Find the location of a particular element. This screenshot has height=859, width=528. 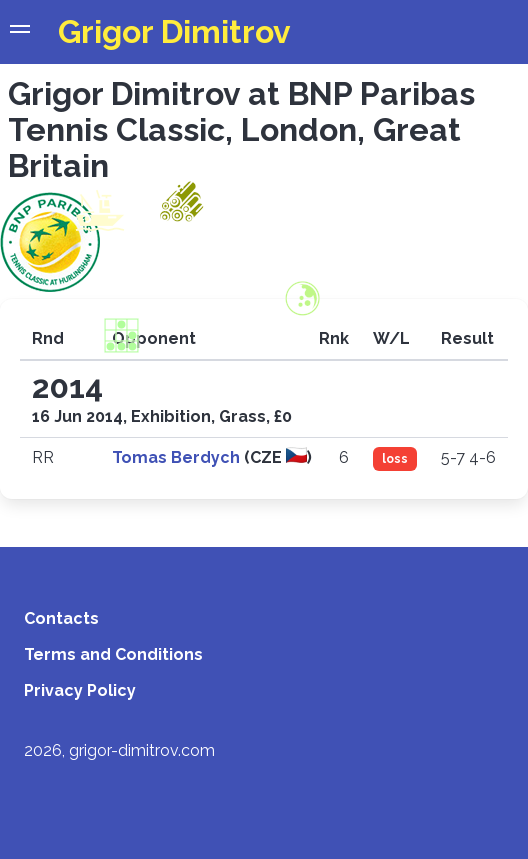

conway's game of life glider pattern is located at coordinates (121, 335).